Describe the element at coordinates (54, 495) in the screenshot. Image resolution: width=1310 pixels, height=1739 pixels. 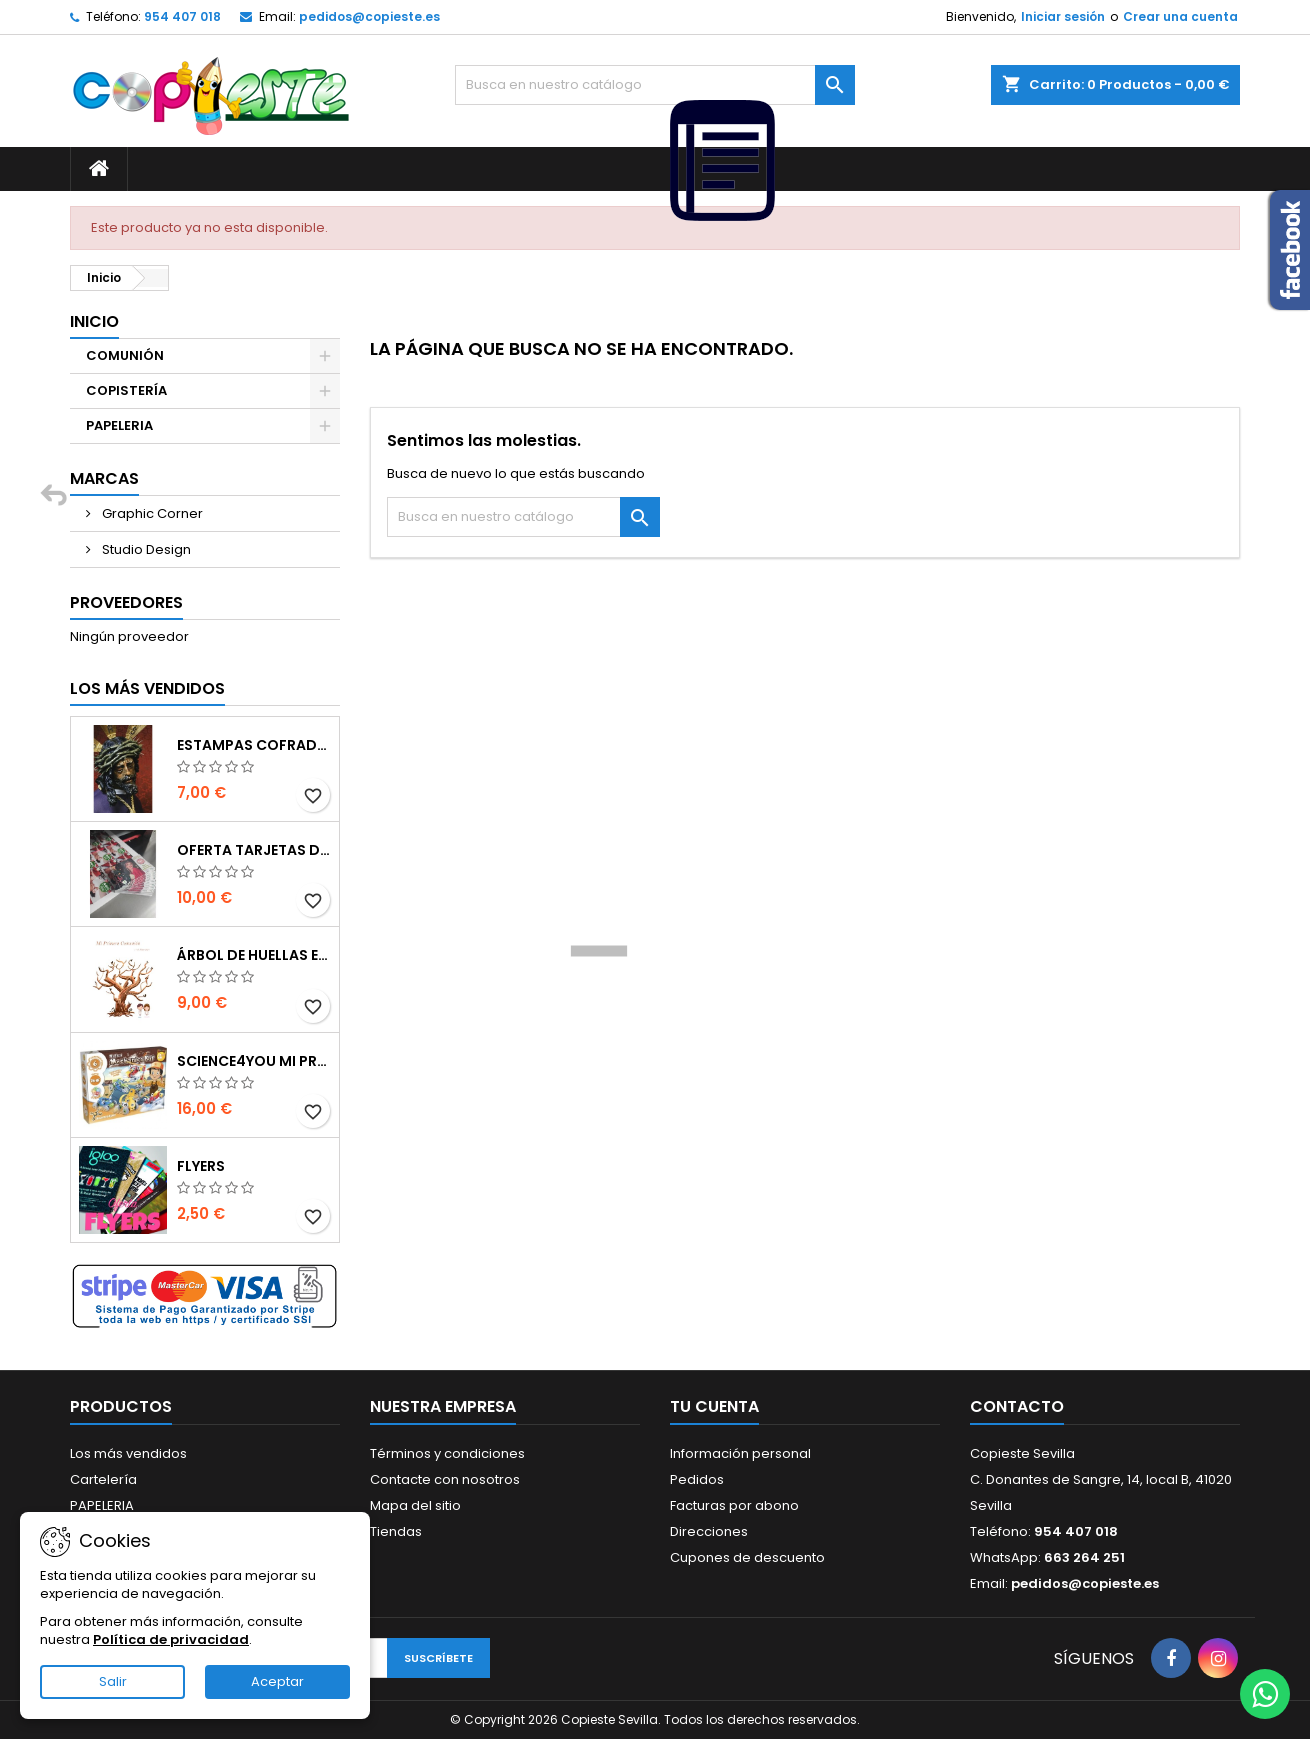
I see `redo last action (right-to-left interface)` at that location.